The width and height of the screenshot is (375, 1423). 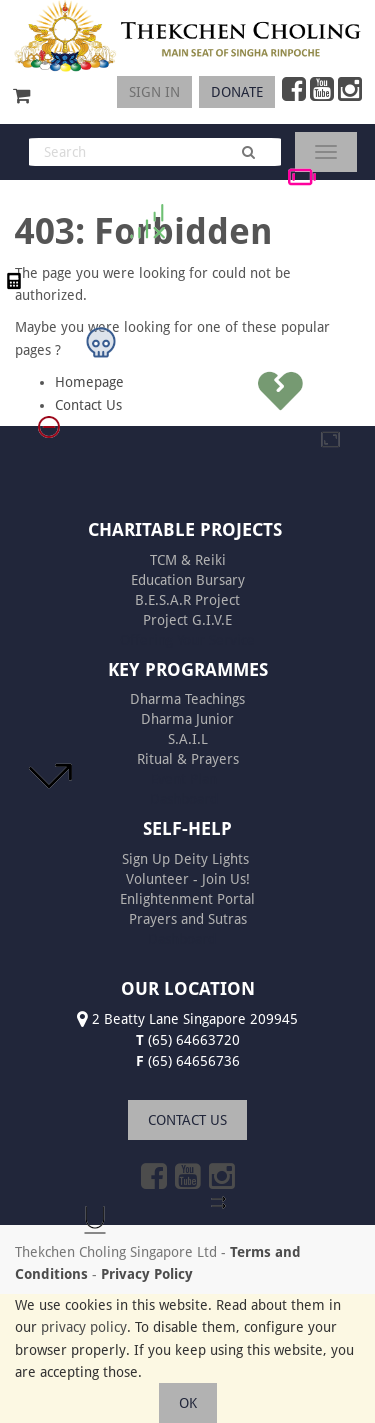 What do you see at coordinates (330, 439) in the screenshot?
I see `enter fullscreen mode` at bounding box center [330, 439].